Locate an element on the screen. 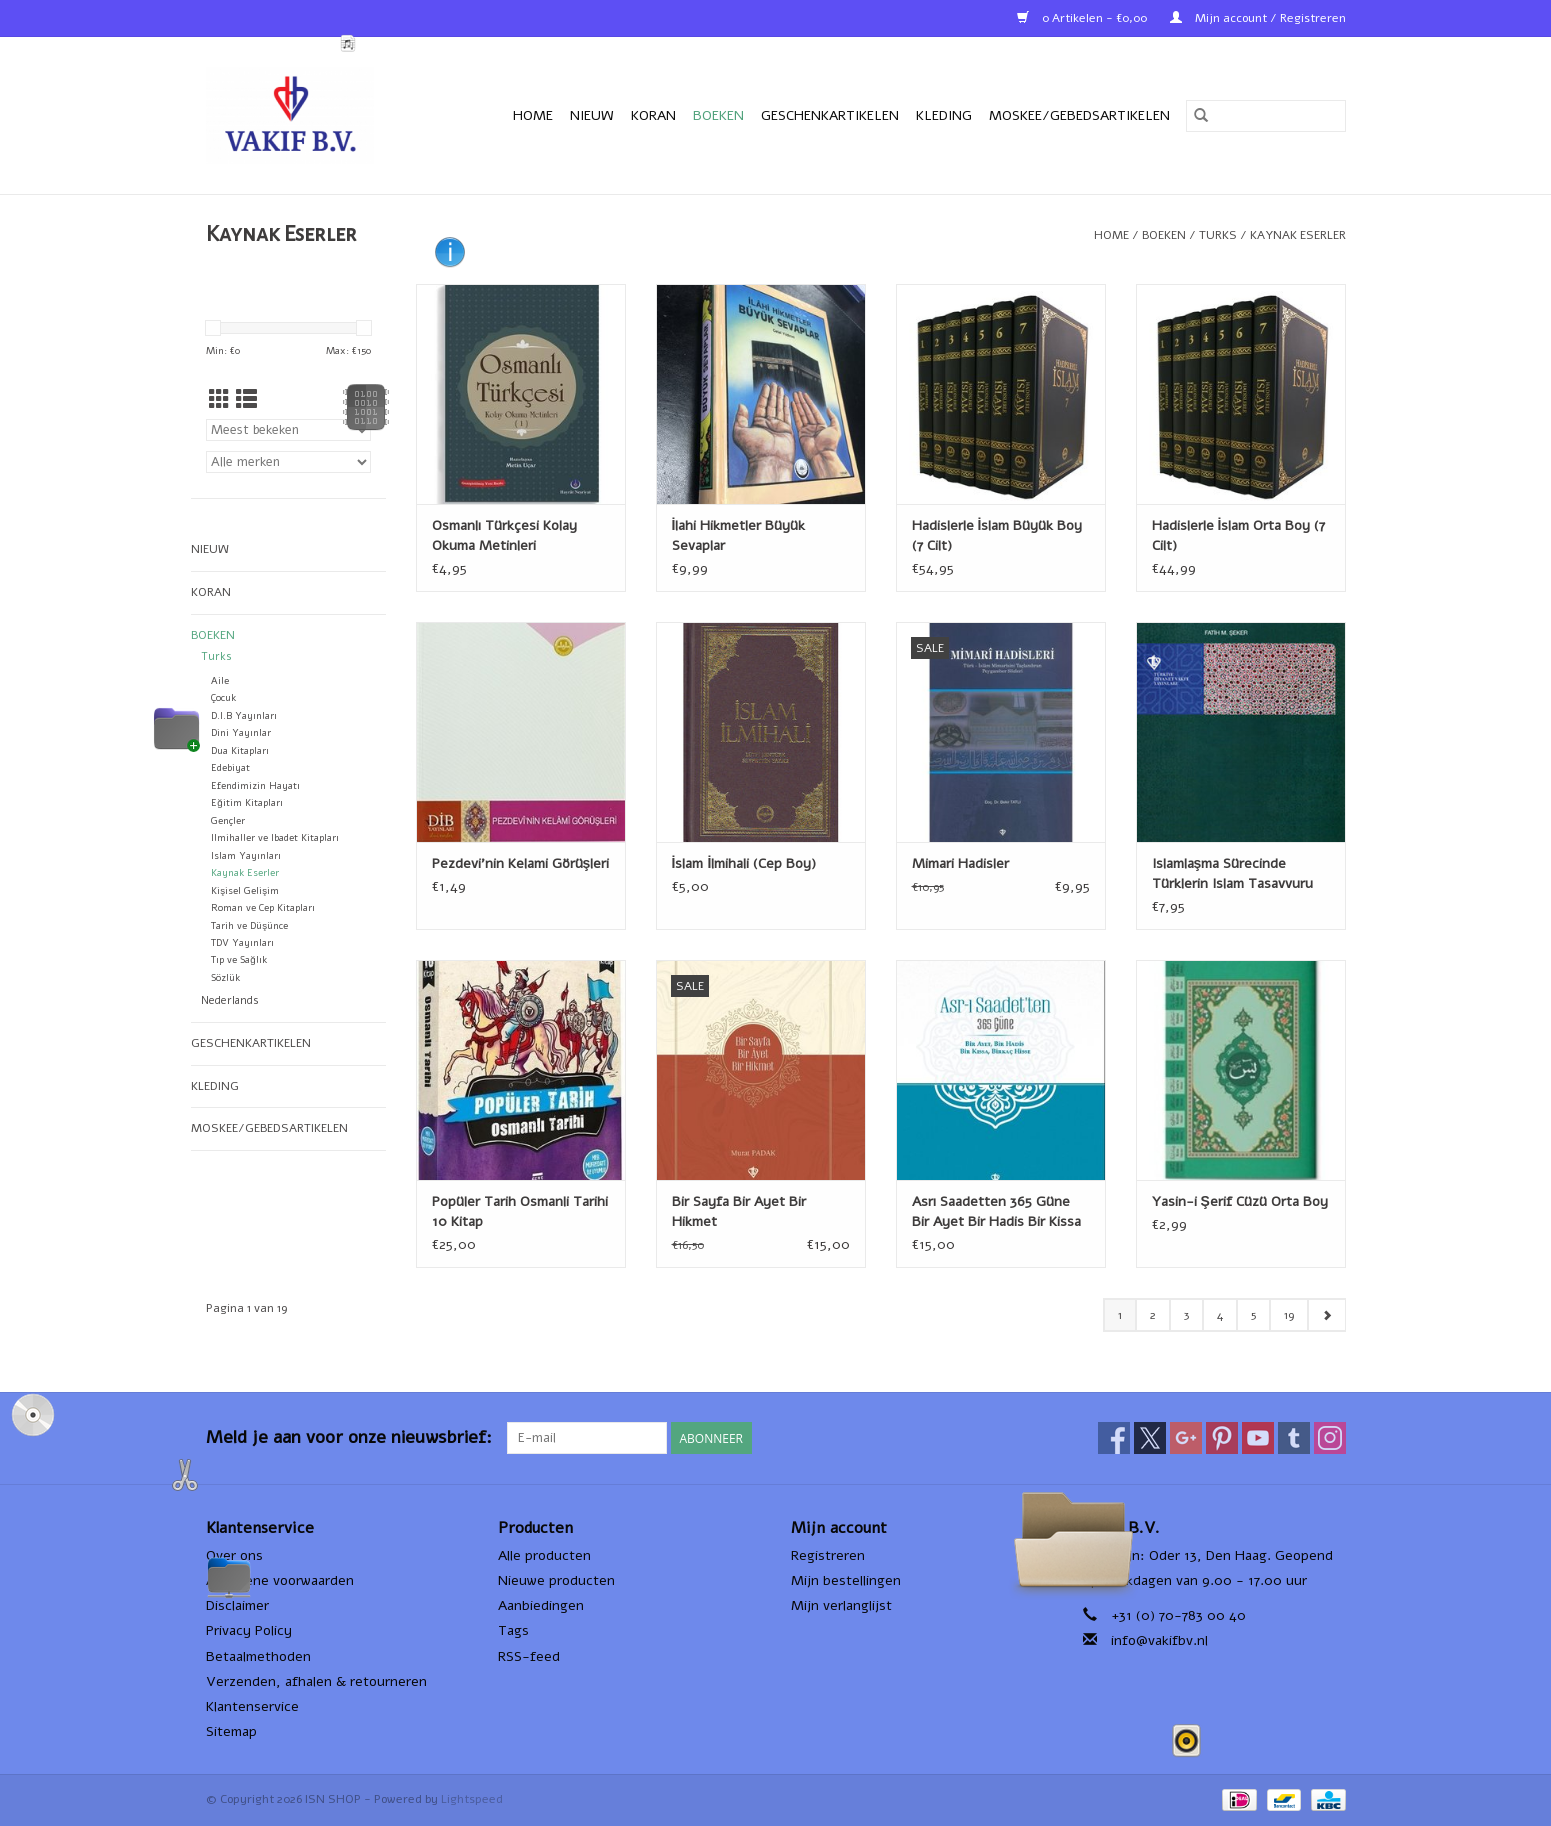  an iMelody audio file is located at coordinates (348, 43).